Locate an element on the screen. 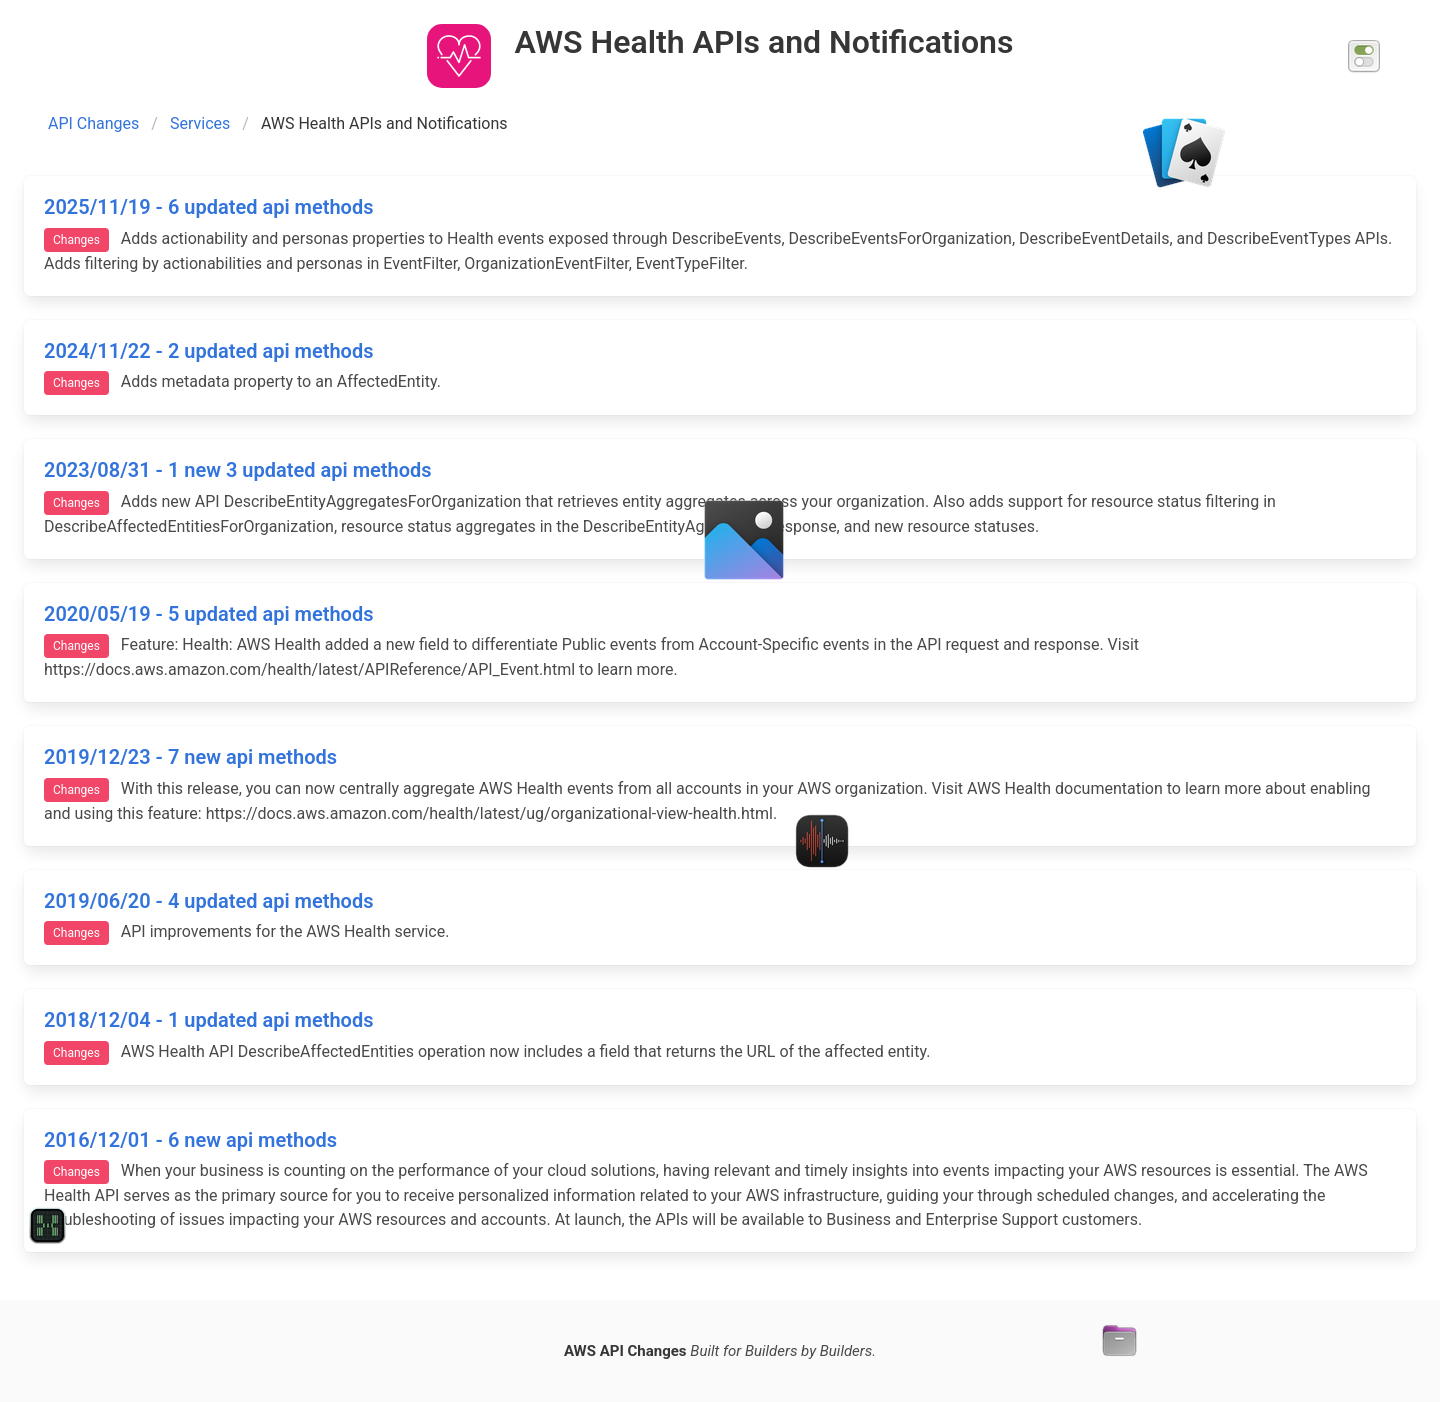 This screenshot has width=1440, height=1402. open voice memos app is located at coordinates (822, 841).